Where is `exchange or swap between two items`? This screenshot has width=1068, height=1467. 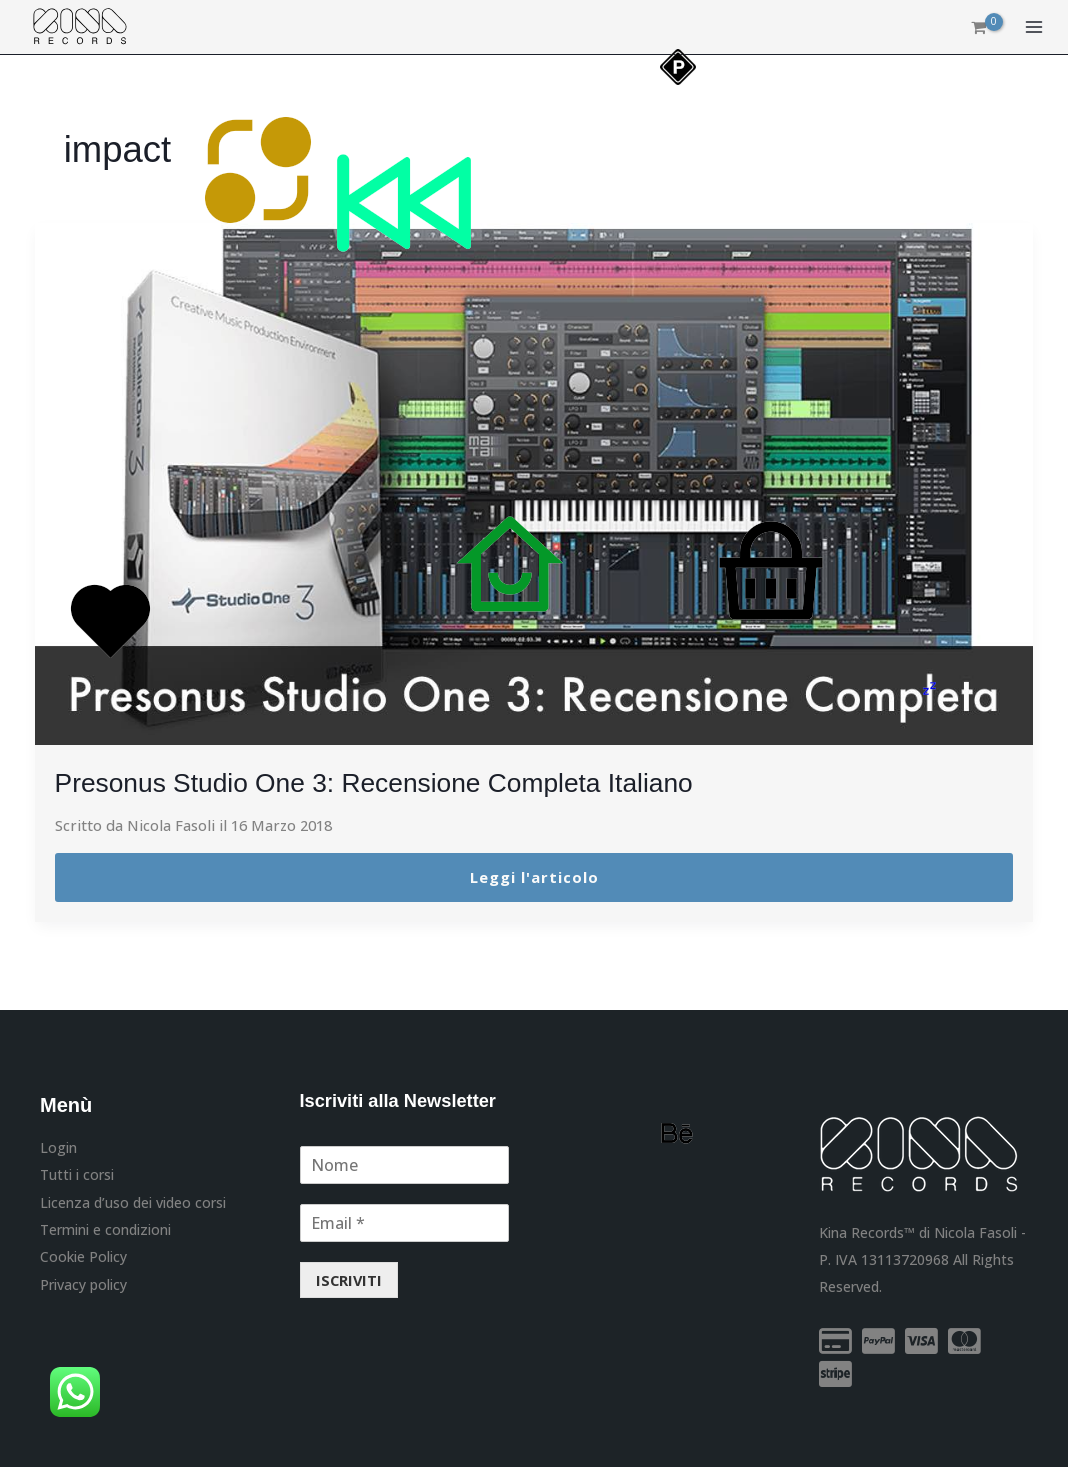 exchange or swap between two items is located at coordinates (258, 170).